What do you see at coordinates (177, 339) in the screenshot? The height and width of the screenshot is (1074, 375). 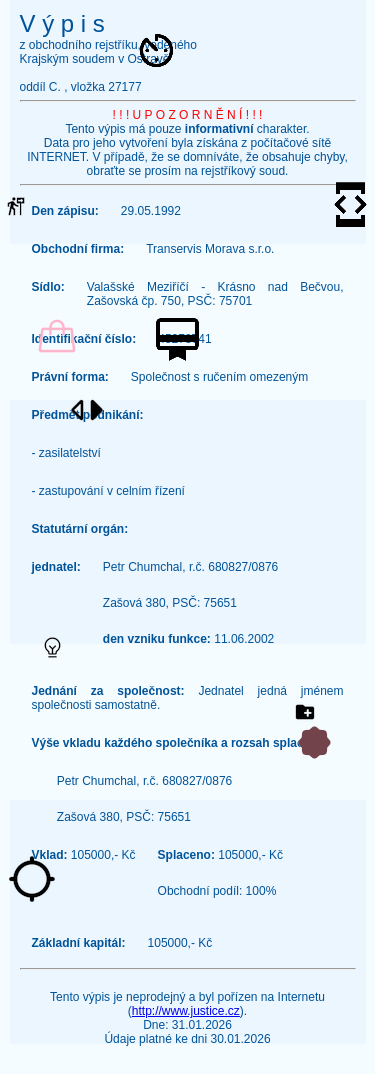 I see `view membership card details` at bounding box center [177, 339].